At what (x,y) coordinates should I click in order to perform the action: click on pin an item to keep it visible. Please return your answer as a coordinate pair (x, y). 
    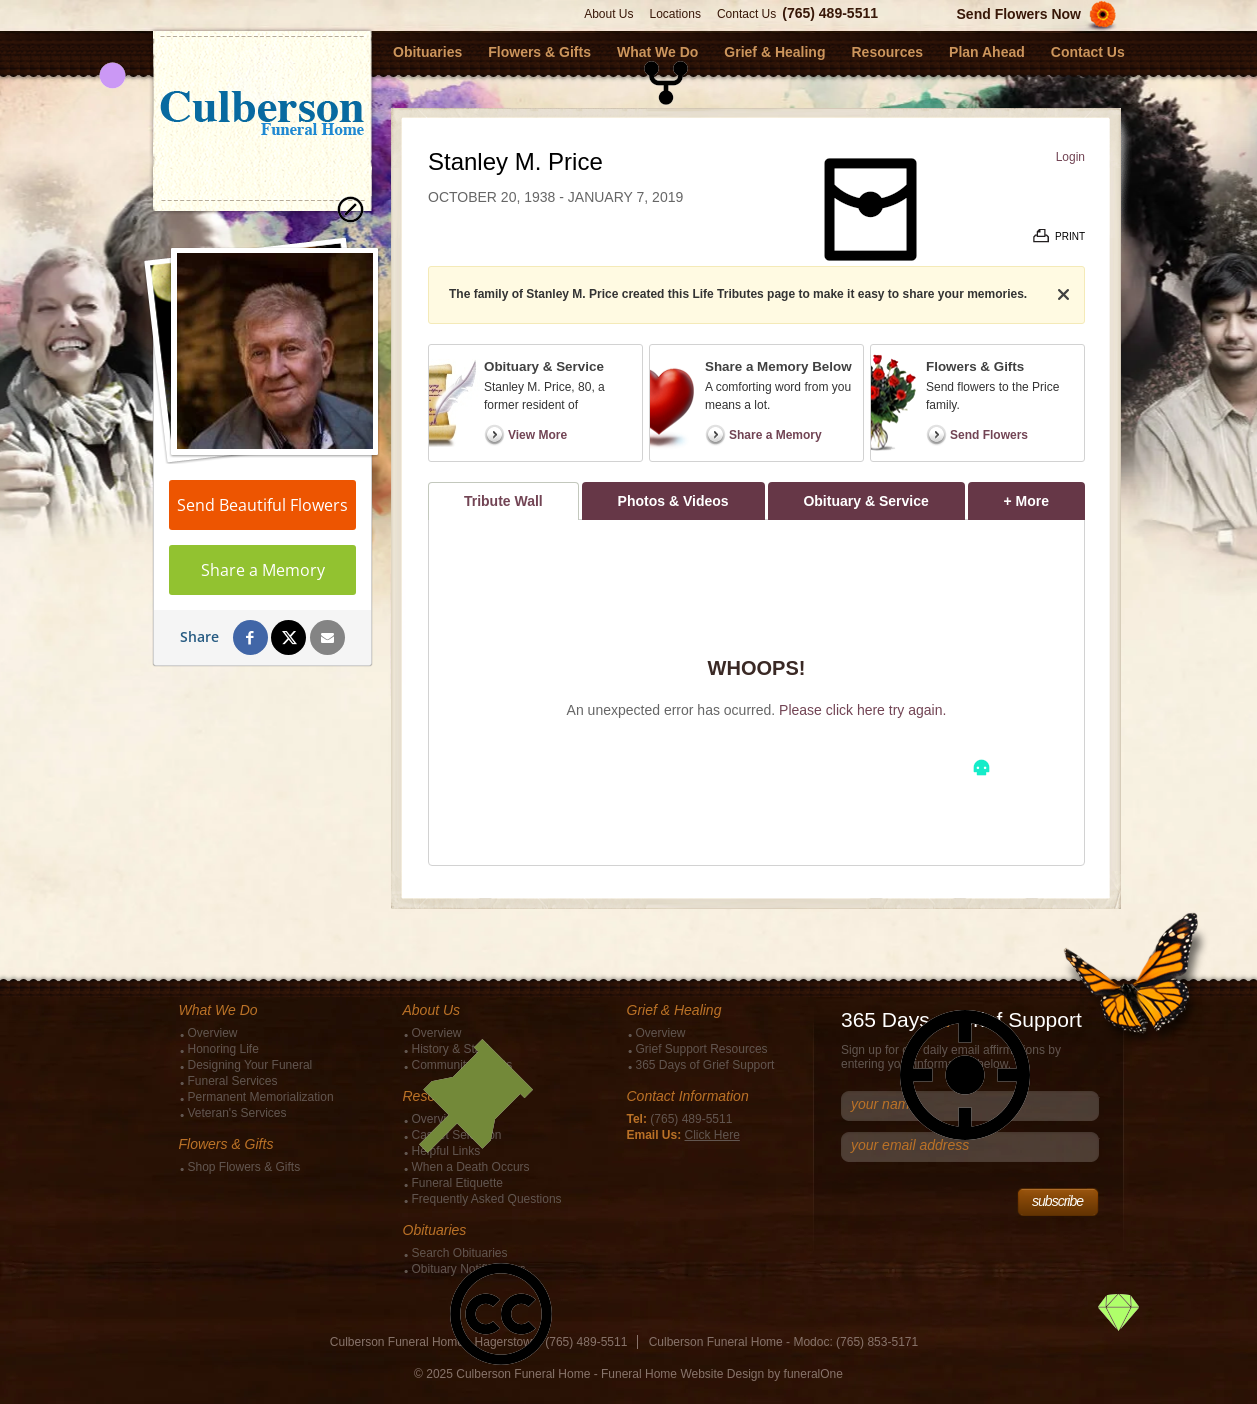
    Looking at the image, I should click on (471, 1100).